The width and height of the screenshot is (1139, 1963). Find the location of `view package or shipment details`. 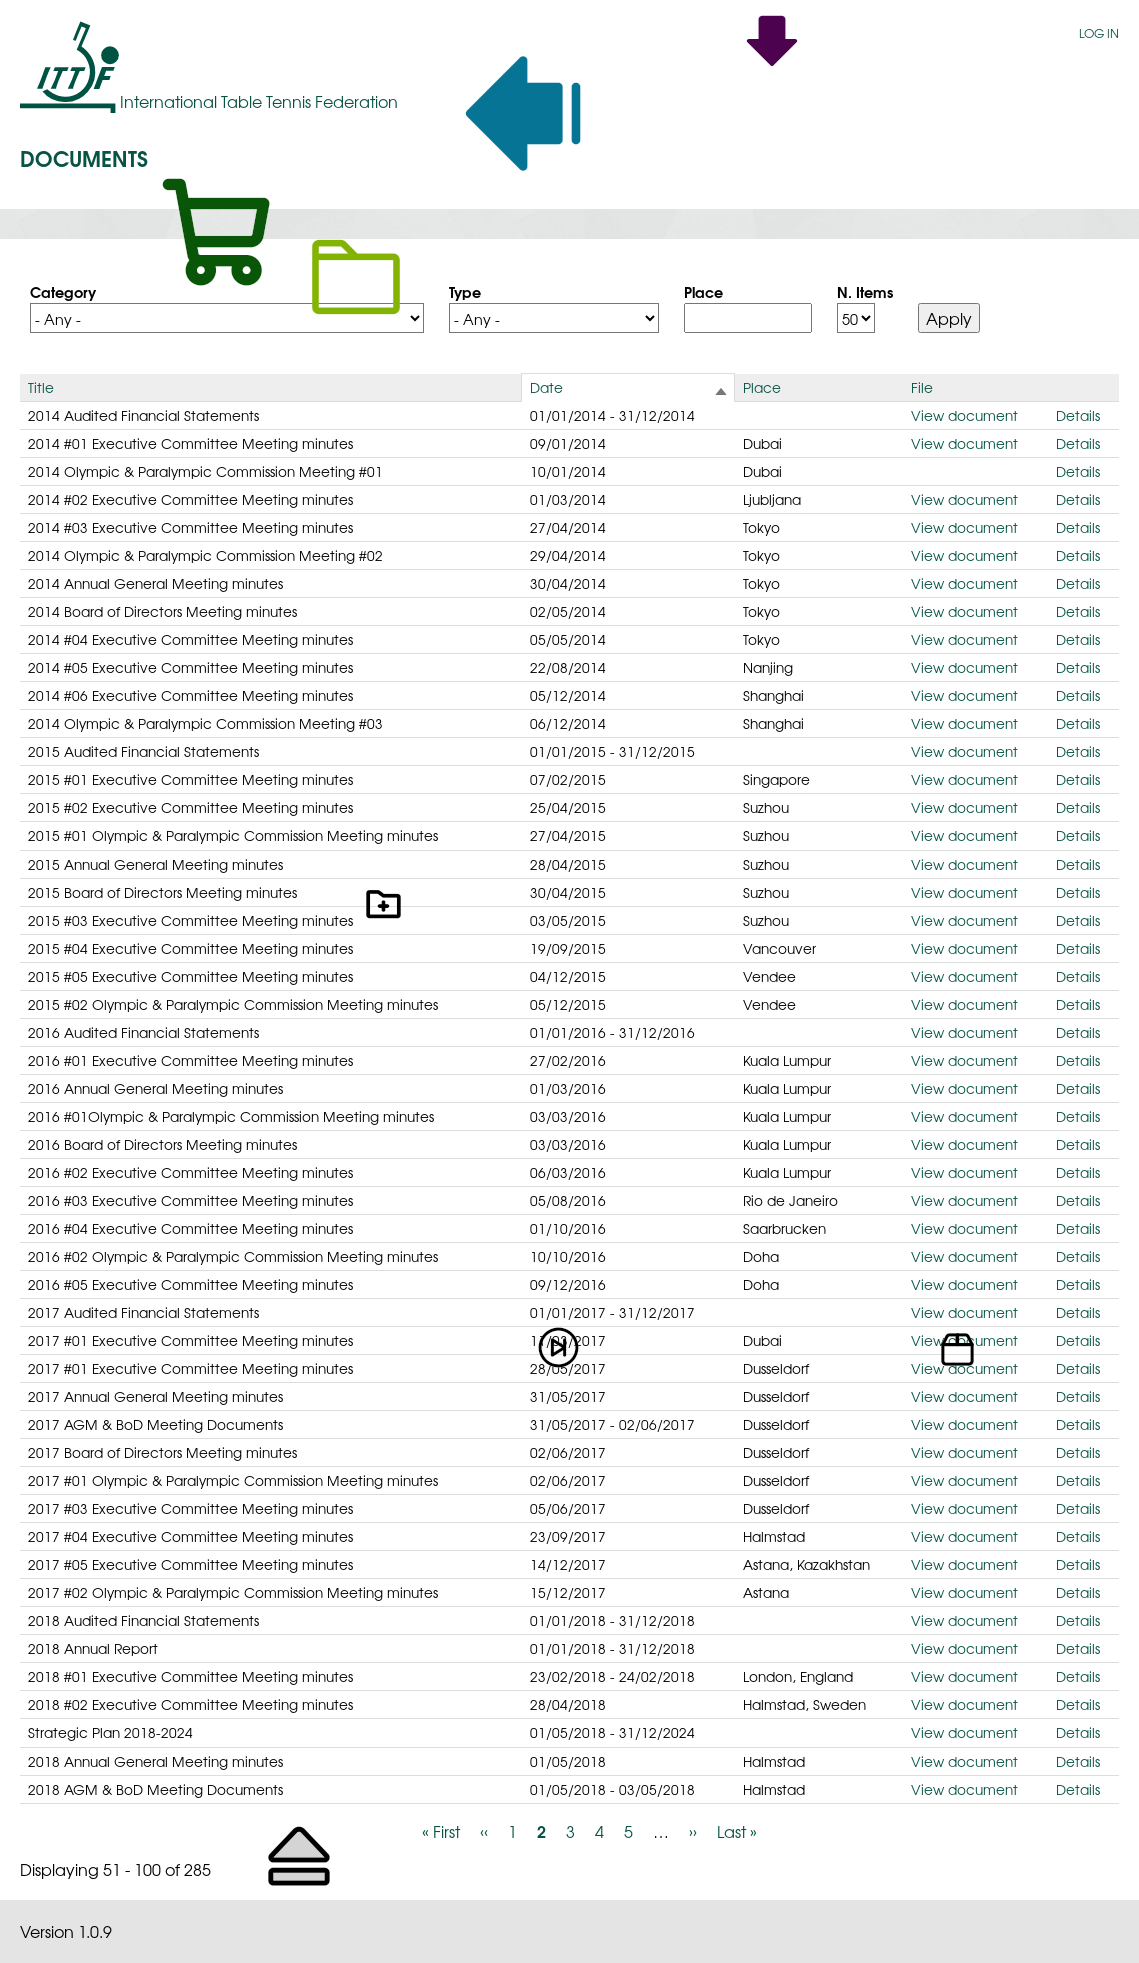

view package or shipment details is located at coordinates (957, 1349).